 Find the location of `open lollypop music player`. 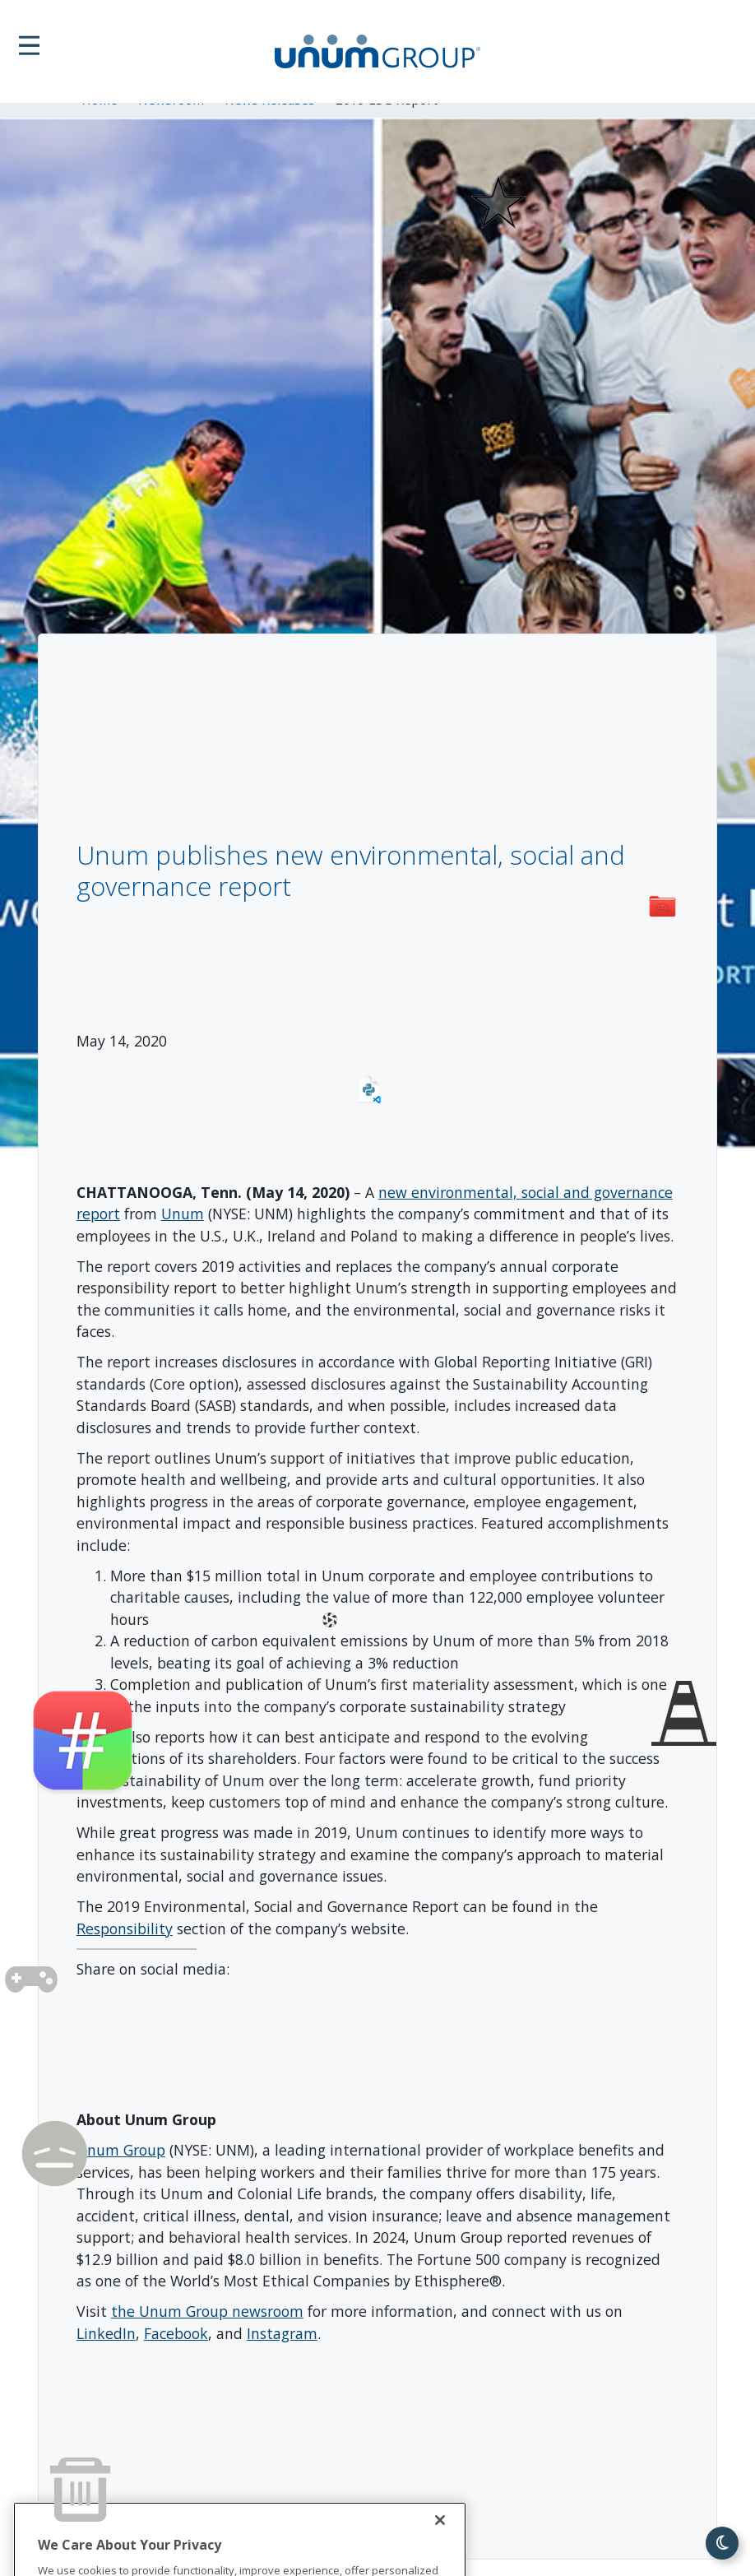

open lollypop music player is located at coordinates (330, 1620).